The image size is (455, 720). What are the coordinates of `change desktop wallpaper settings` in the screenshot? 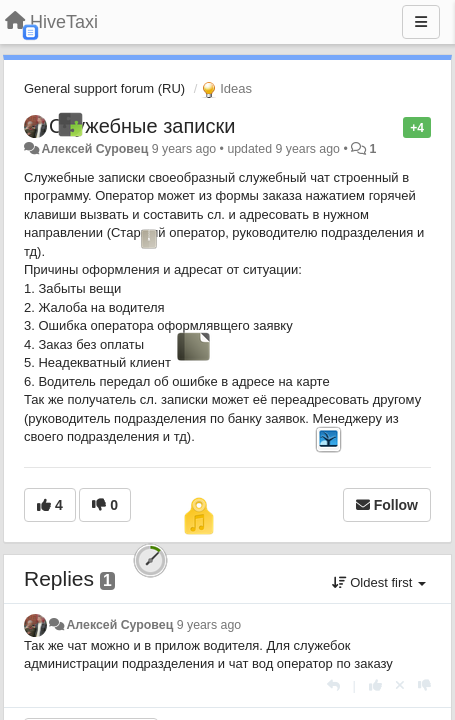 It's located at (193, 345).